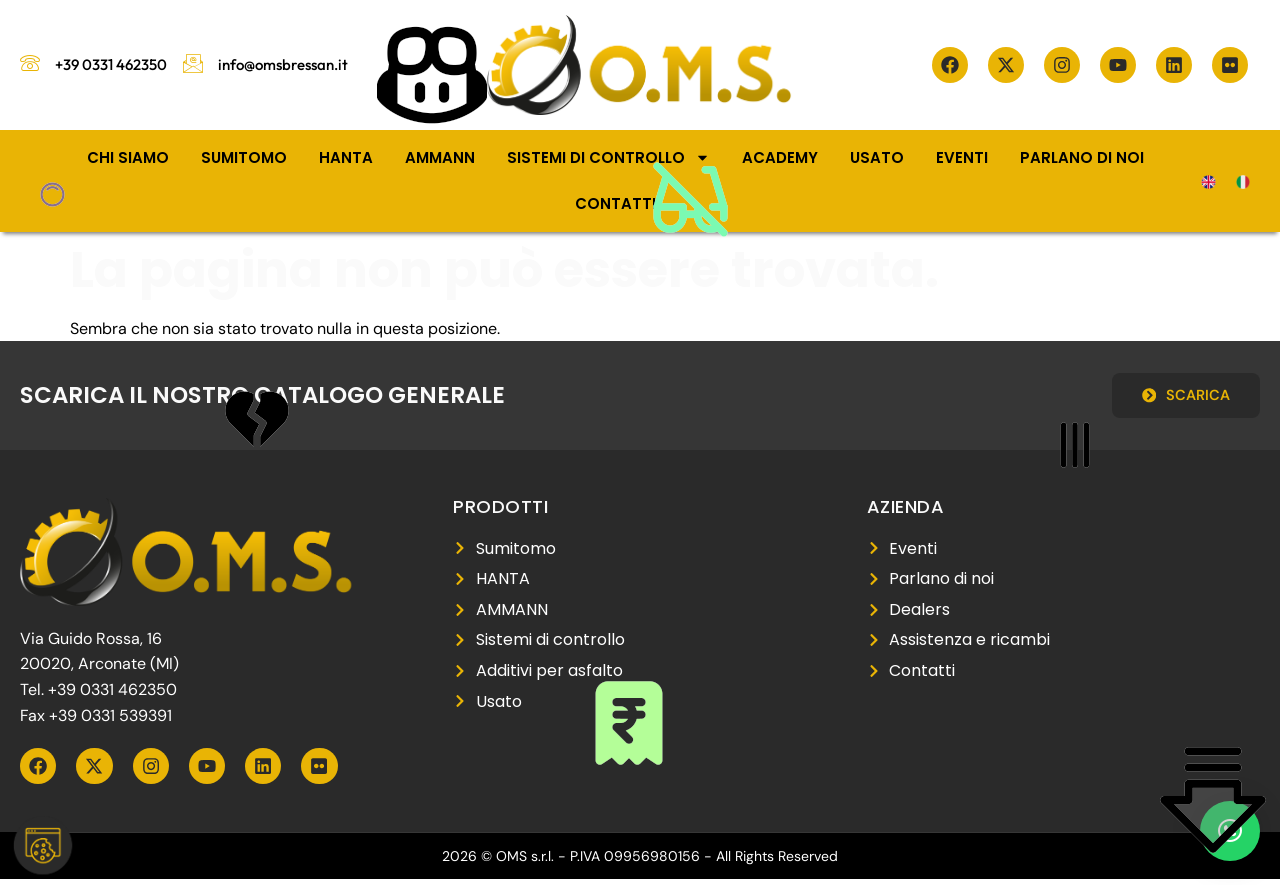 This screenshot has width=1280, height=885. I want to click on indicates a count of three, so click(1075, 445).